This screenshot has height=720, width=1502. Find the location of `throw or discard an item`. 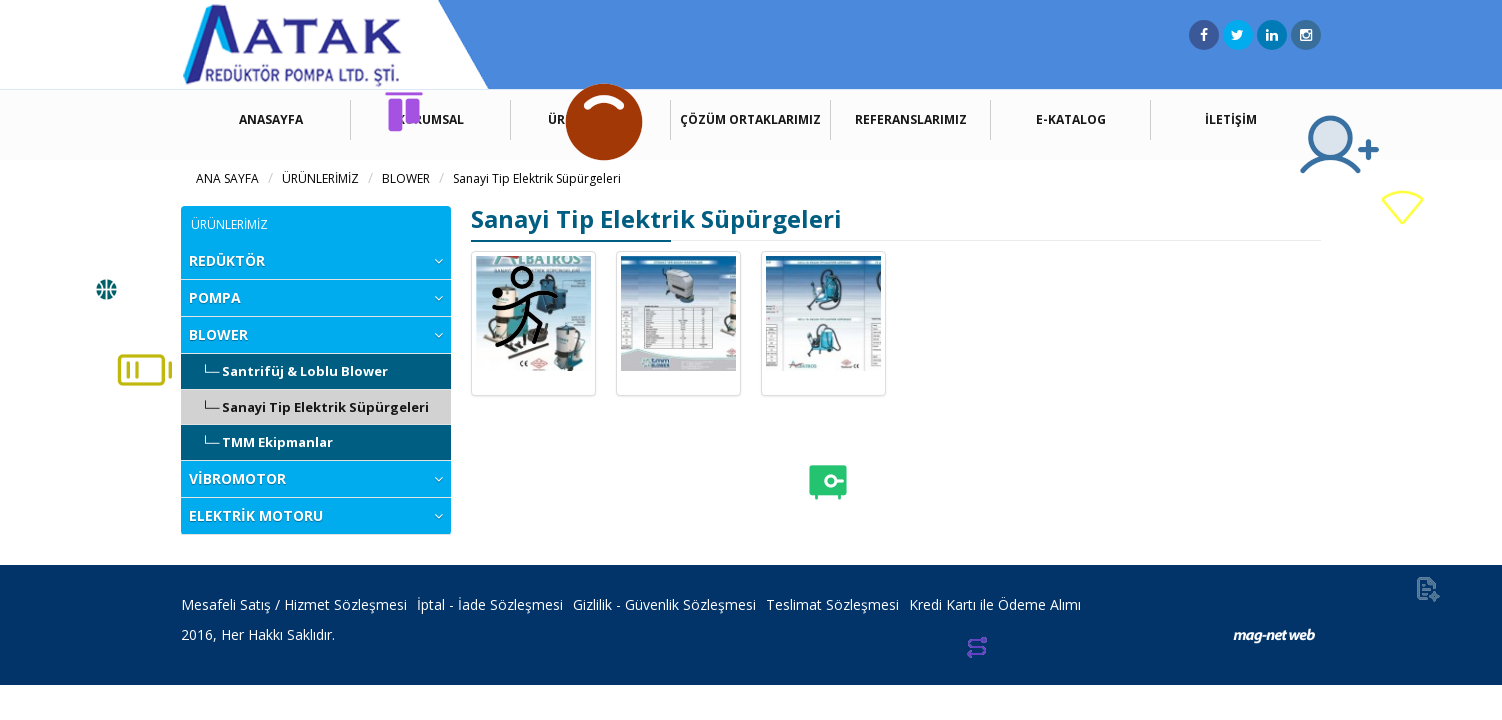

throw or discard an item is located at coordinates (522, 305).